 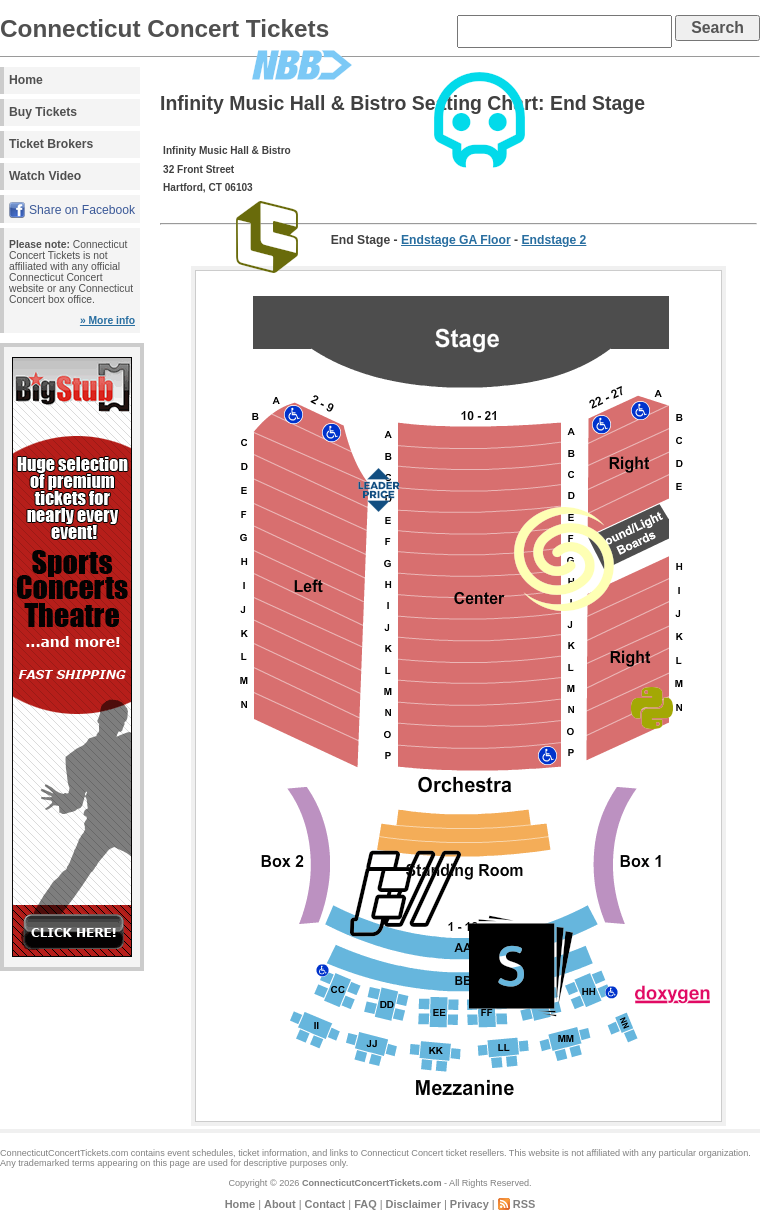 I want to click on eclipse jetty web server logo, so click(x=405, y=893).